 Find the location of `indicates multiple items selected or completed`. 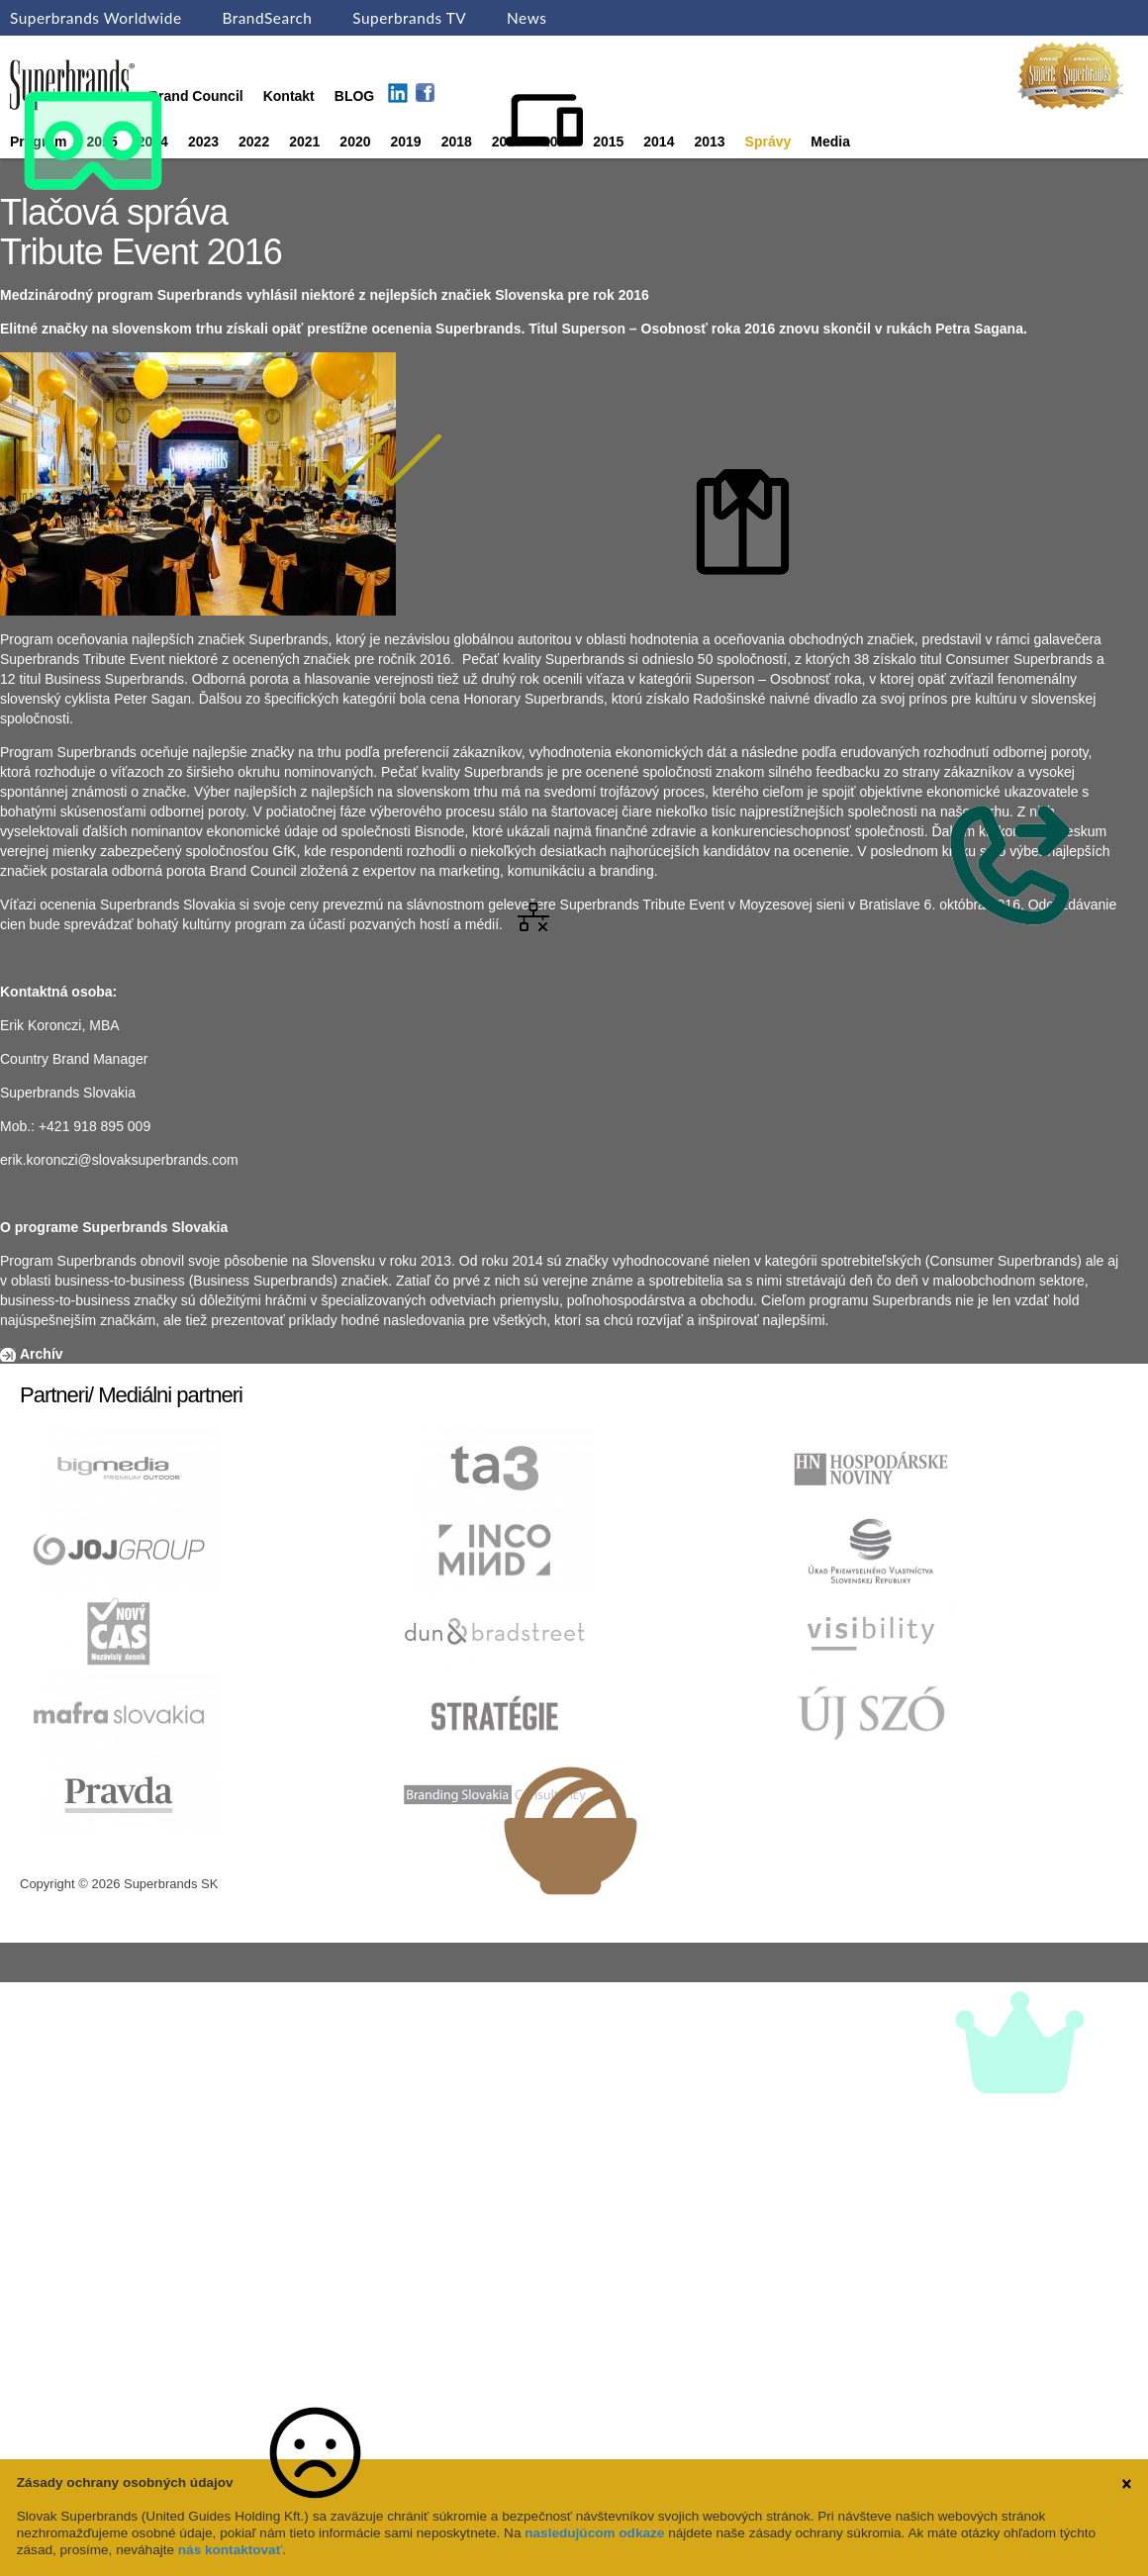

indicates multiple items selected or completed is located at coordinates (379, 462).